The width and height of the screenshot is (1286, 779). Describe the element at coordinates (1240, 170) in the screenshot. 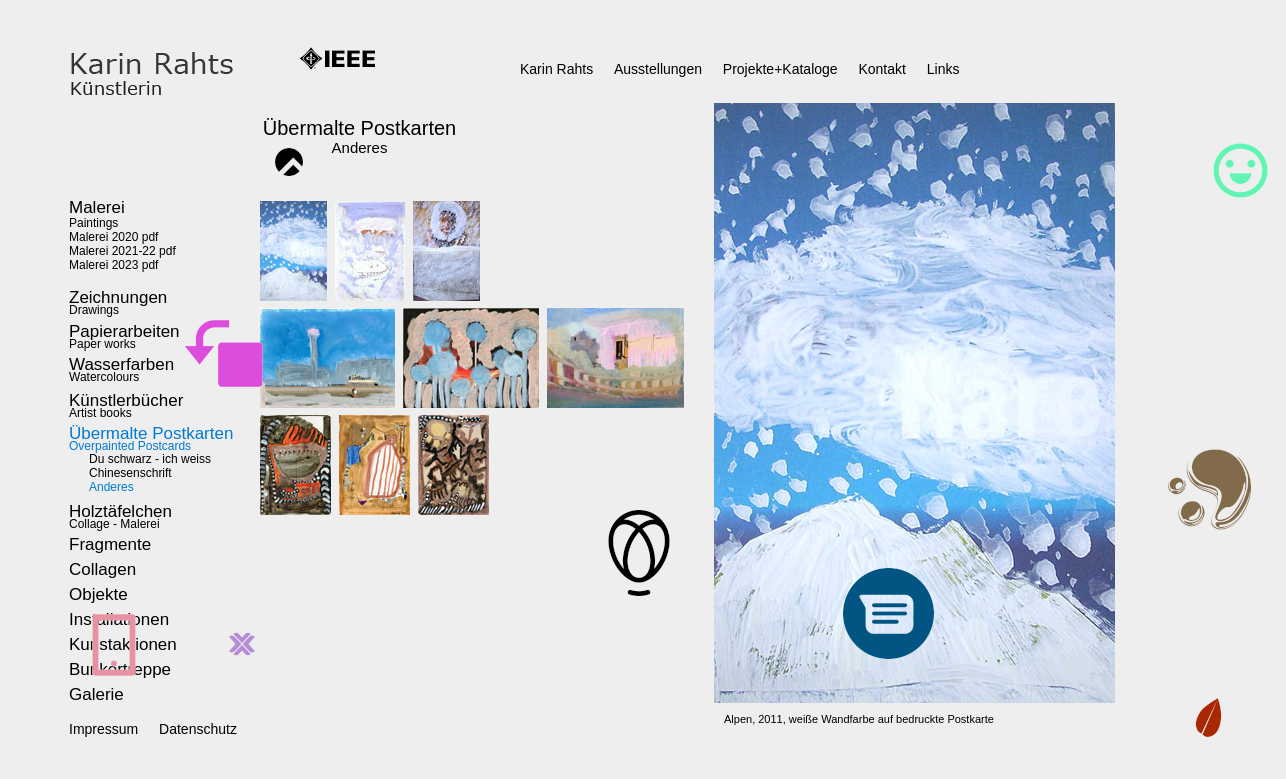

I see `add an emoji or reaction` at that location.